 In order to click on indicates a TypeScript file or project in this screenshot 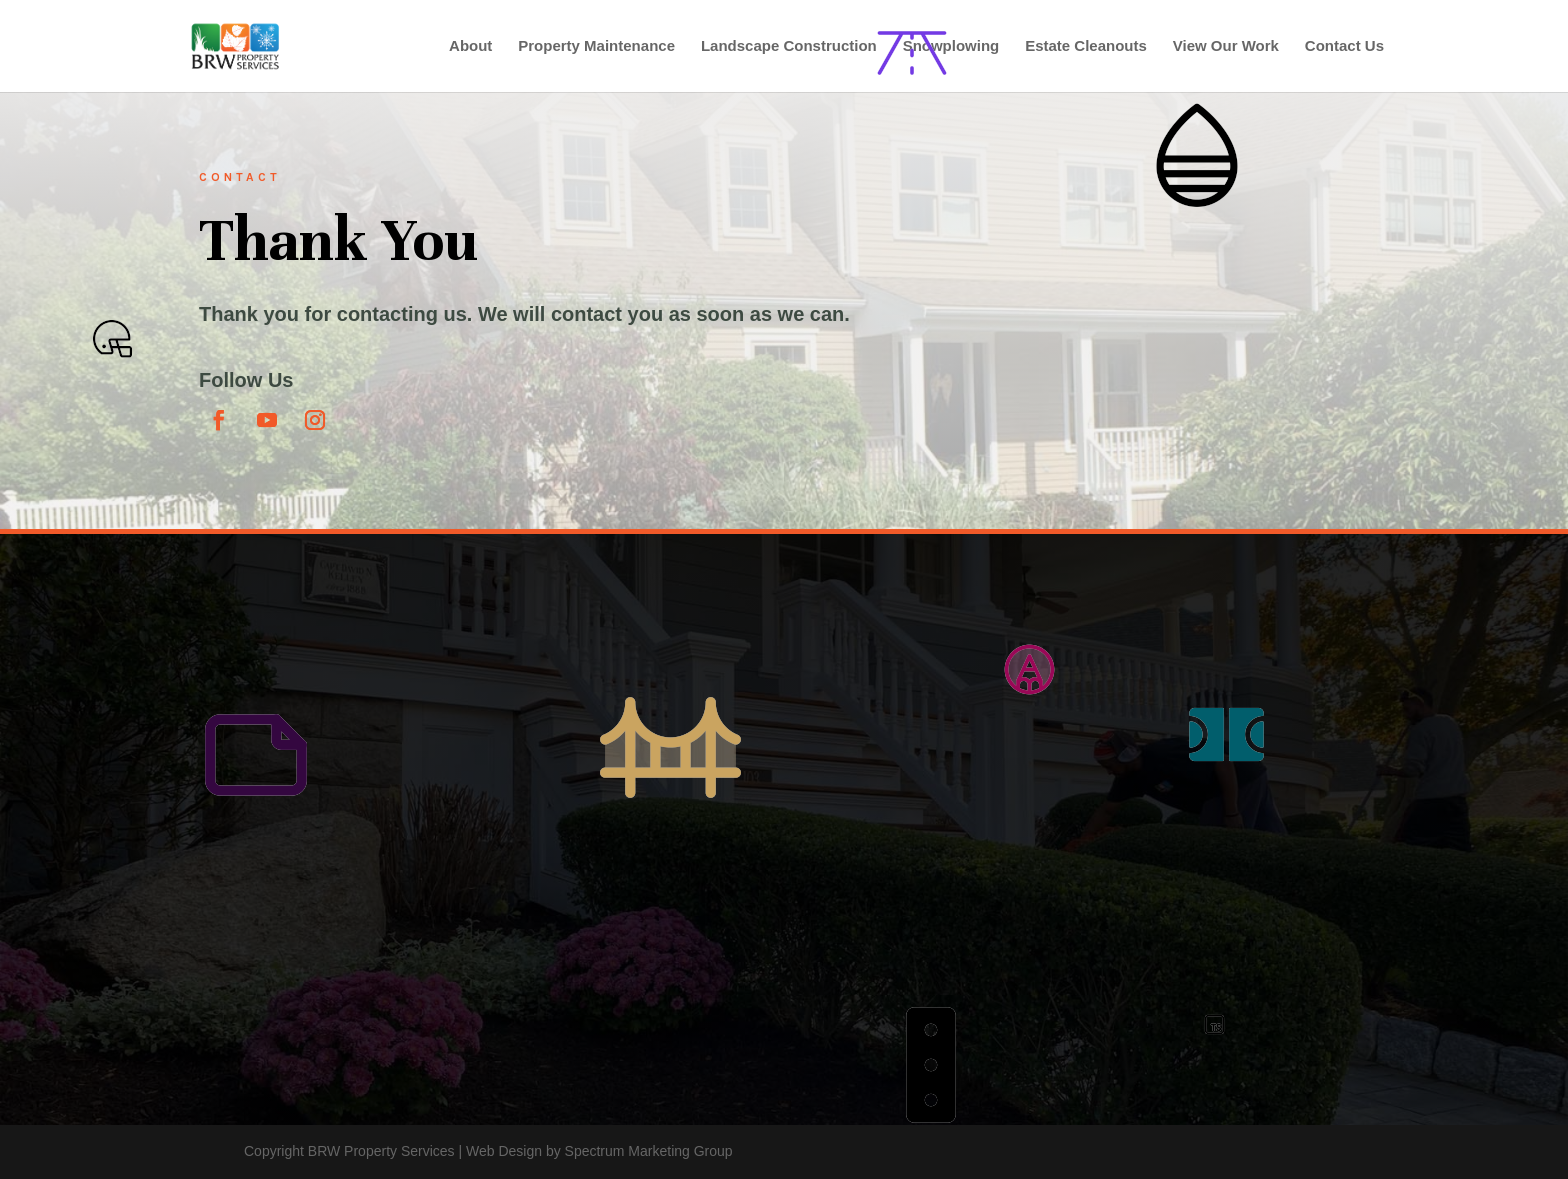, I will do `click(1214, 1024)`.